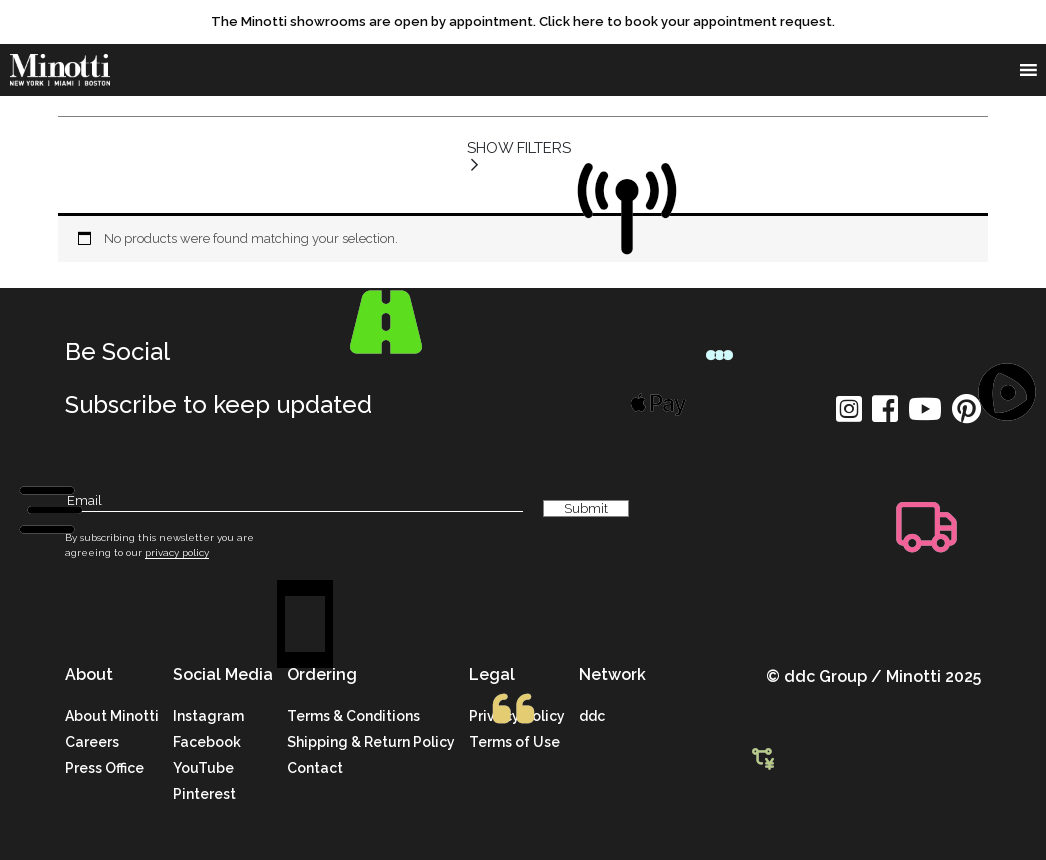  What do you see at coordinates (627, 208) in the screenshot?
I see `broadcast or transmit a signal` at bounding box center [627, 208].